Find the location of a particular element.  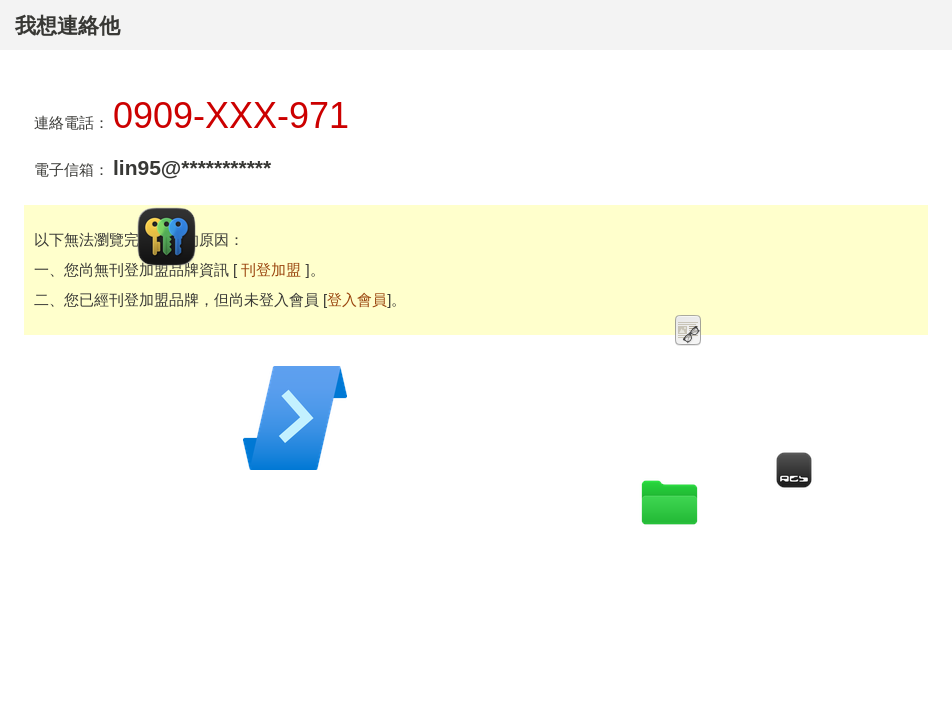

open the documents app is located at coordinates (688, 330).